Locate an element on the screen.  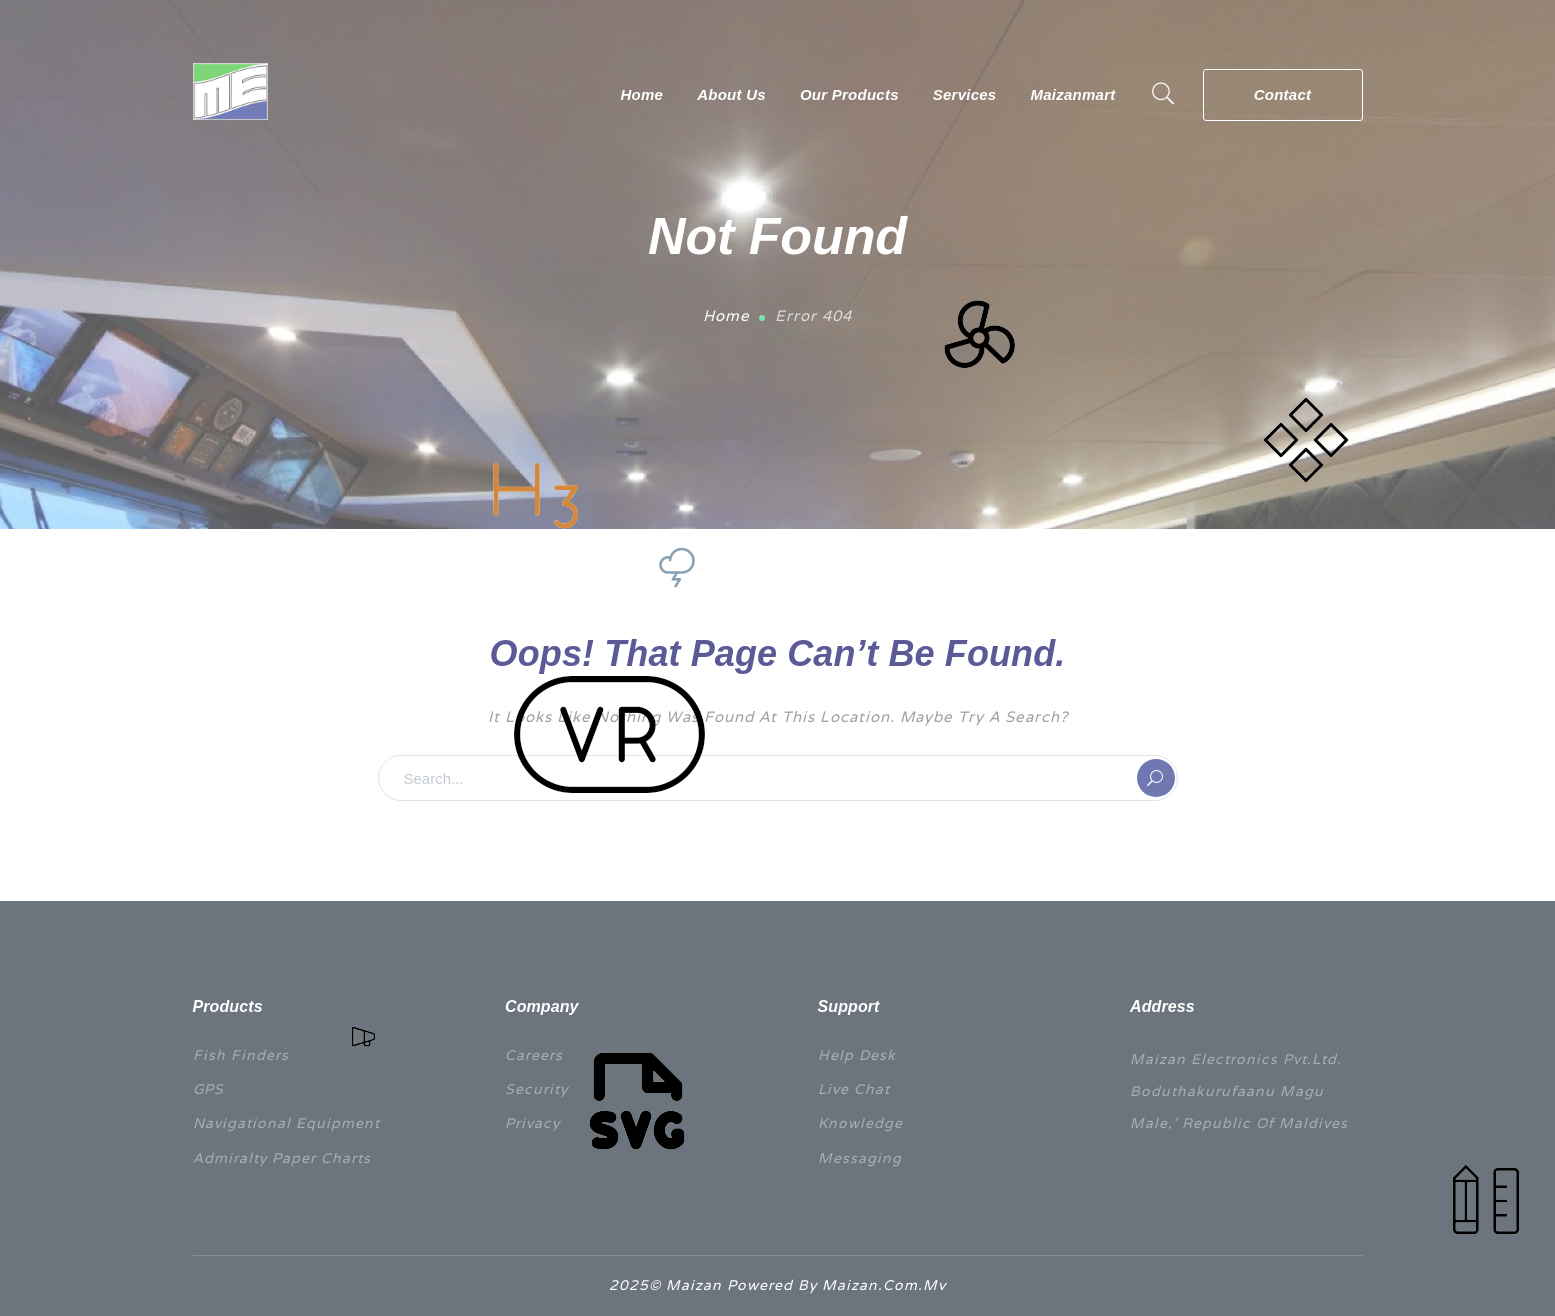
access design or drawing tools is located at coordinates (1486, 1201).